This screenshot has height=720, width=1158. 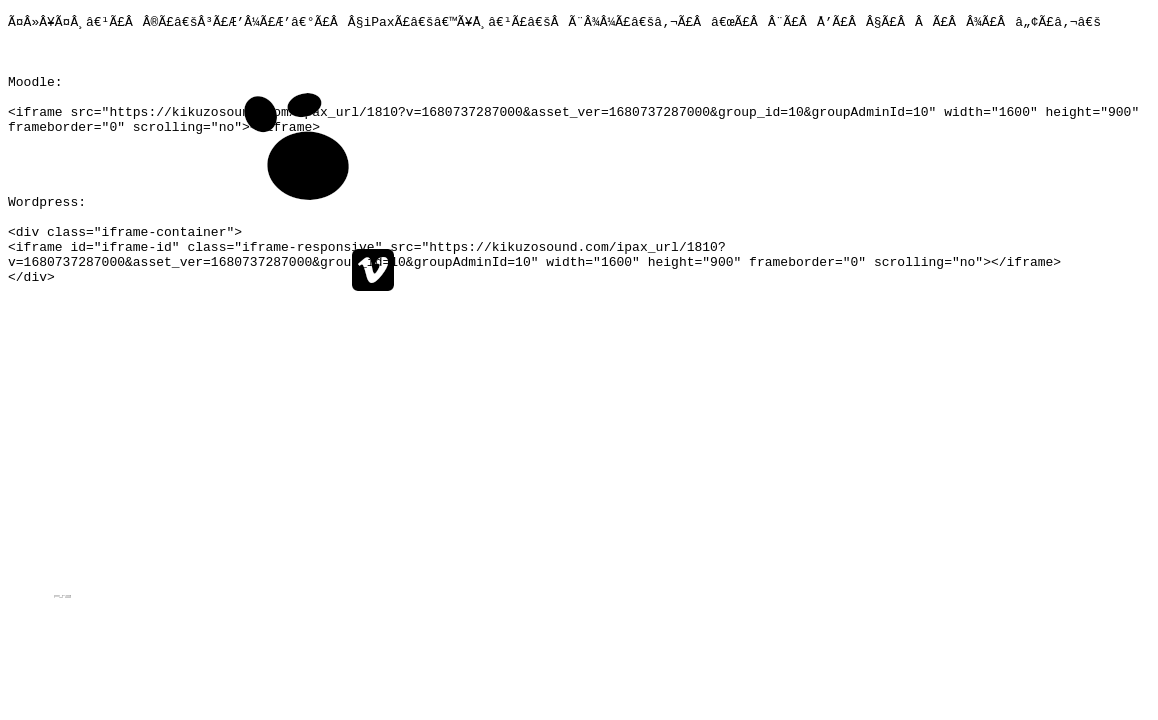 What do you see at coordinates (296, 146) in the screenshot?
I see `open Logseq knowledge management app` at bounding box center [296, 146].